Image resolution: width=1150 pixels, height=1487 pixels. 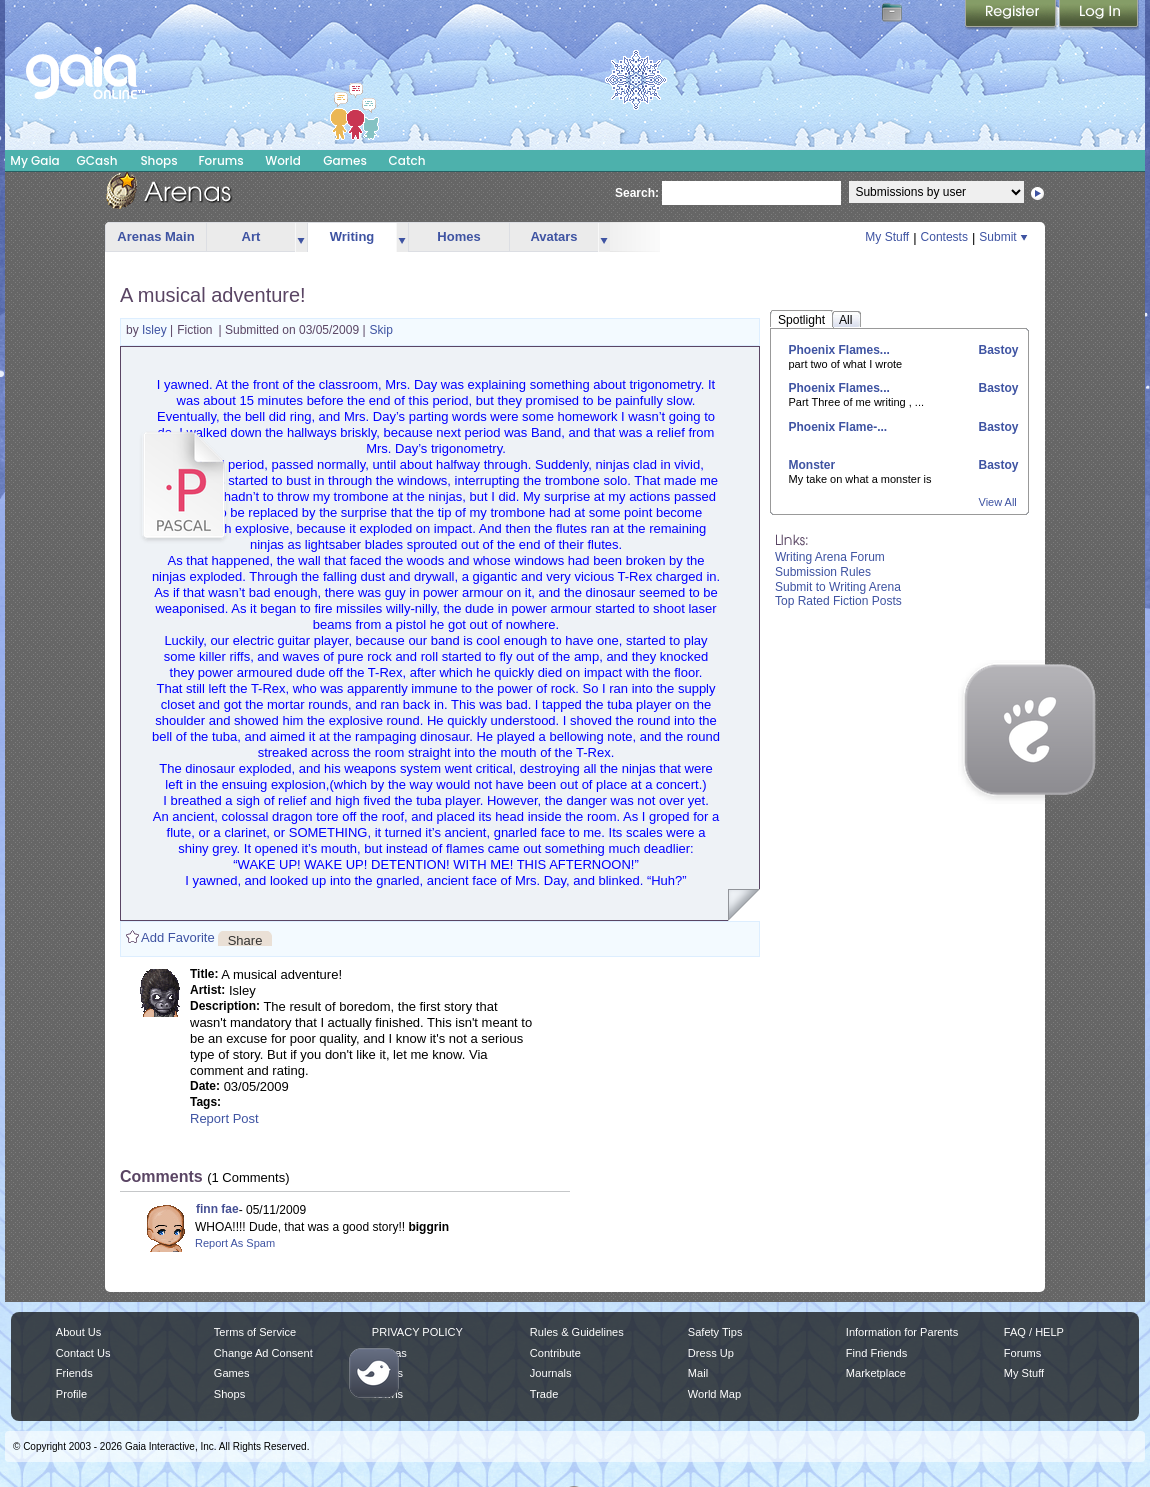 What do you see at coordinates (374, 1373) in the screenshot?
I see `launch the budgie desktop environment` at bounding box center [374, 1373].